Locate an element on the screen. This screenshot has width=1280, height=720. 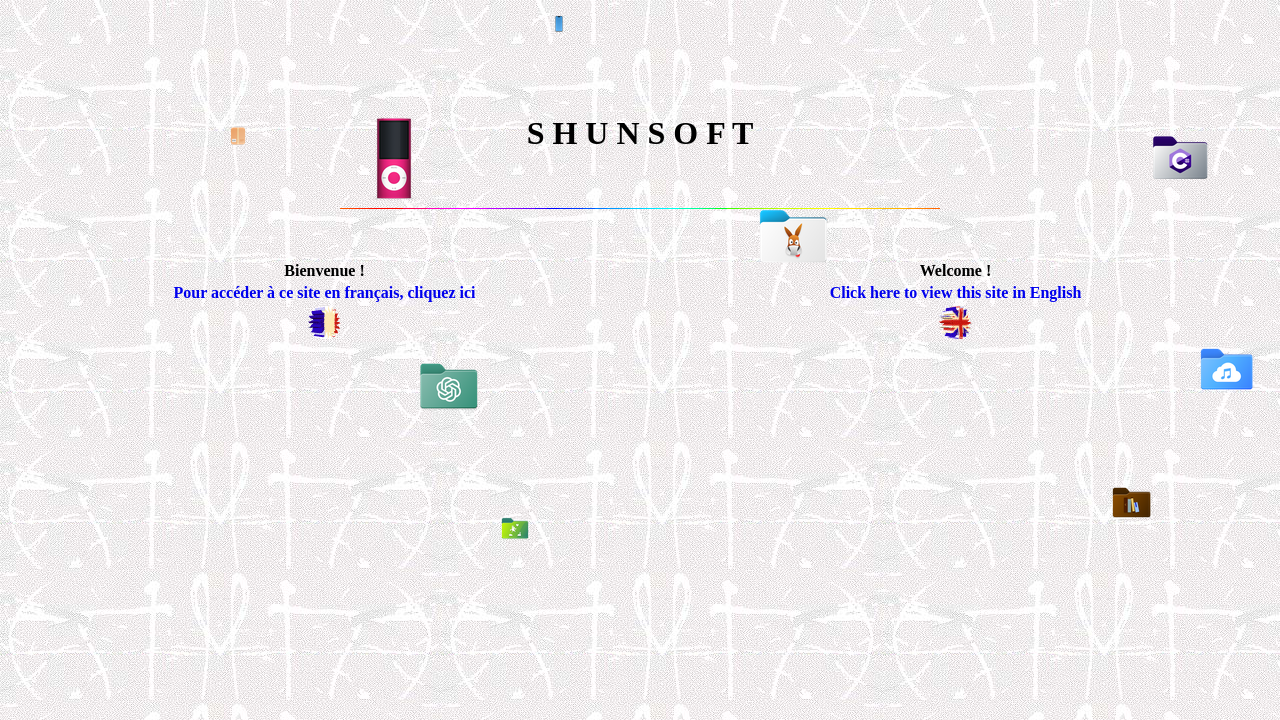
iPhone 15 Pro device icon is located at coordinates (559, 24).